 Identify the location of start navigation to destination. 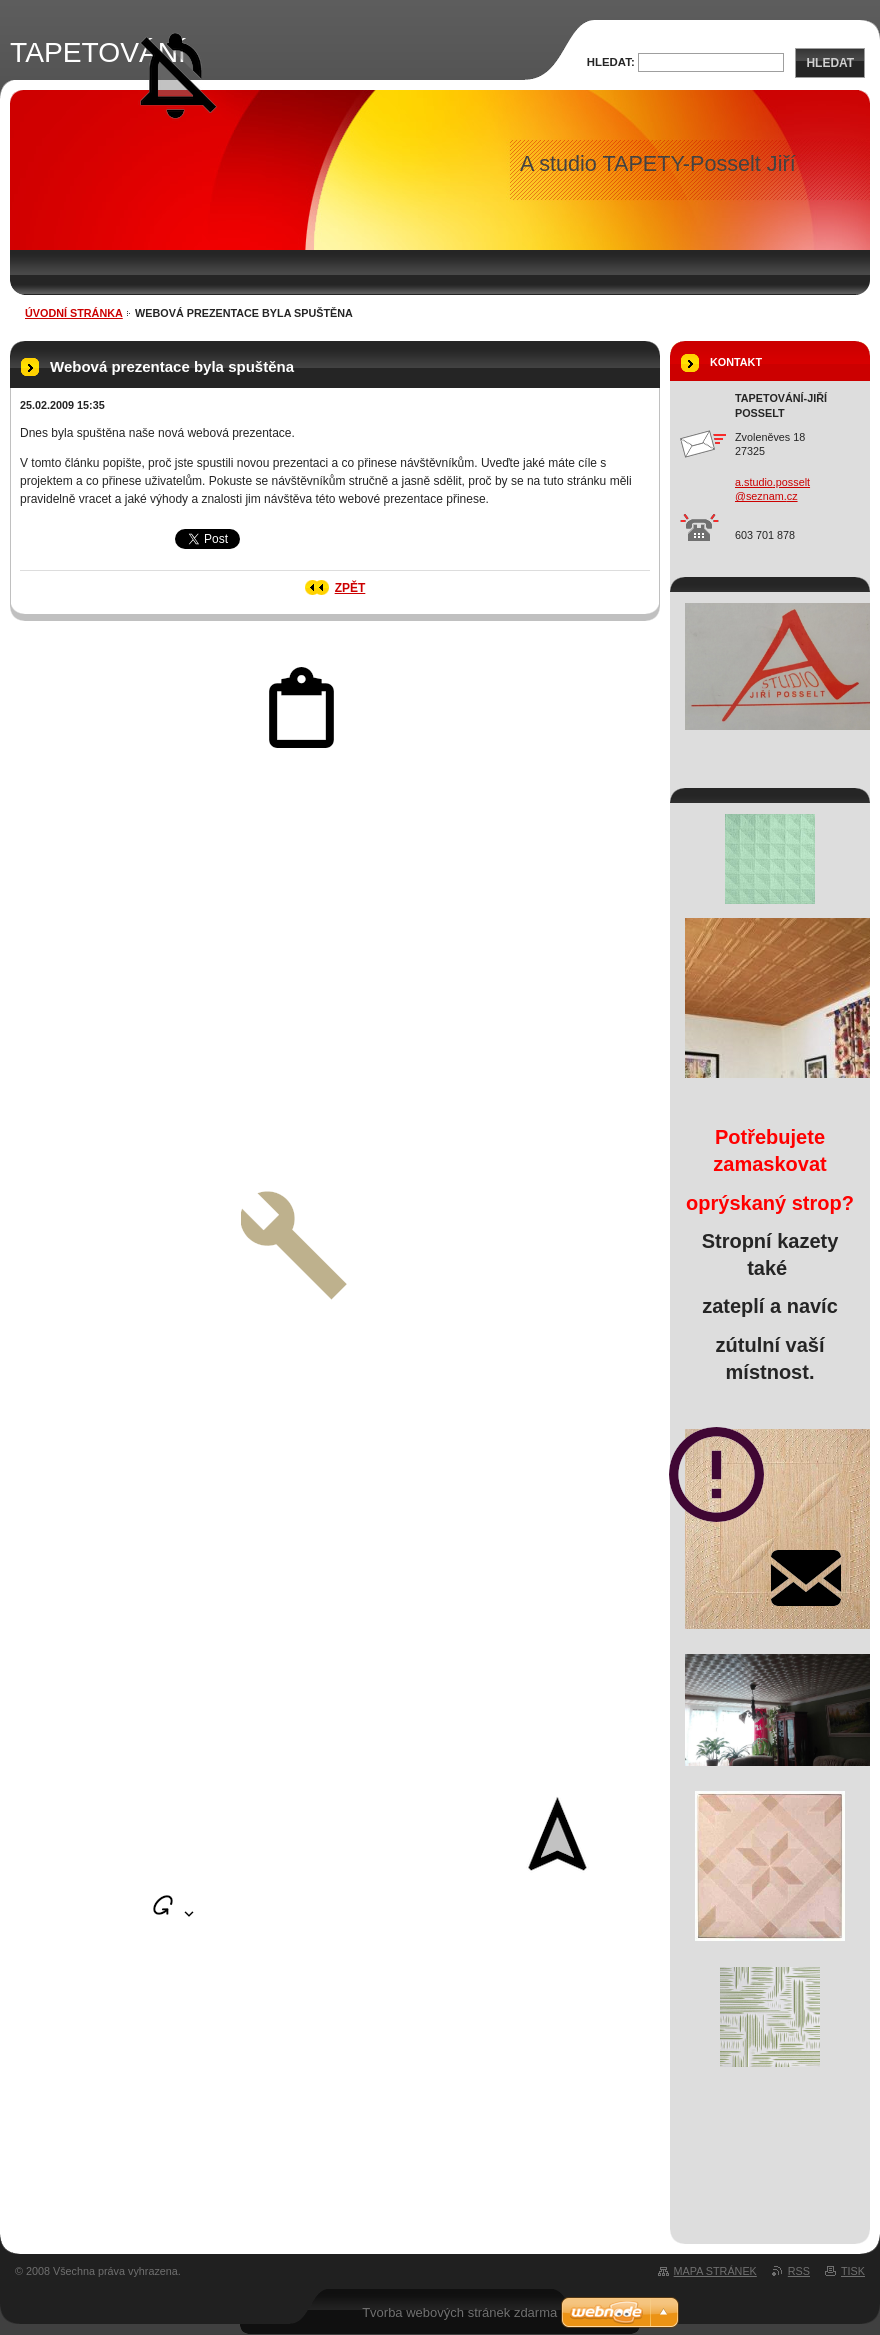
(557, 1835).